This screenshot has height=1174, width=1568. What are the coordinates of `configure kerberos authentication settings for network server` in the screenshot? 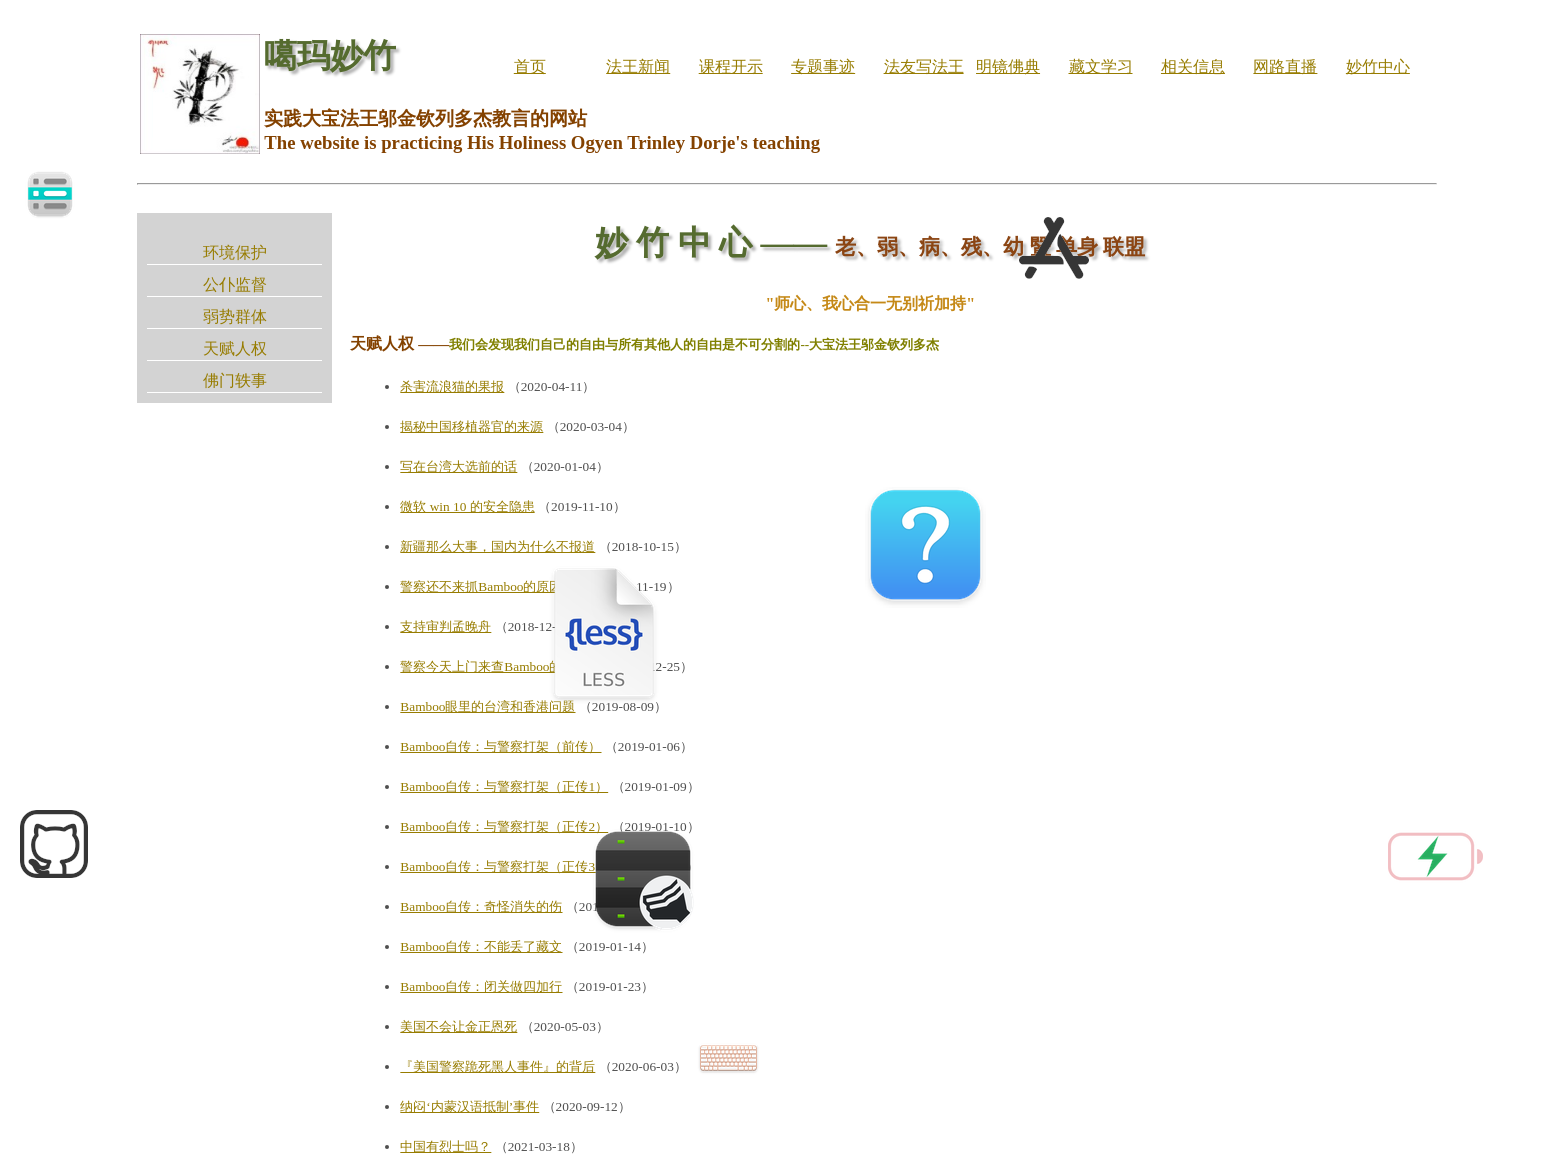 It's located at (643, 879).